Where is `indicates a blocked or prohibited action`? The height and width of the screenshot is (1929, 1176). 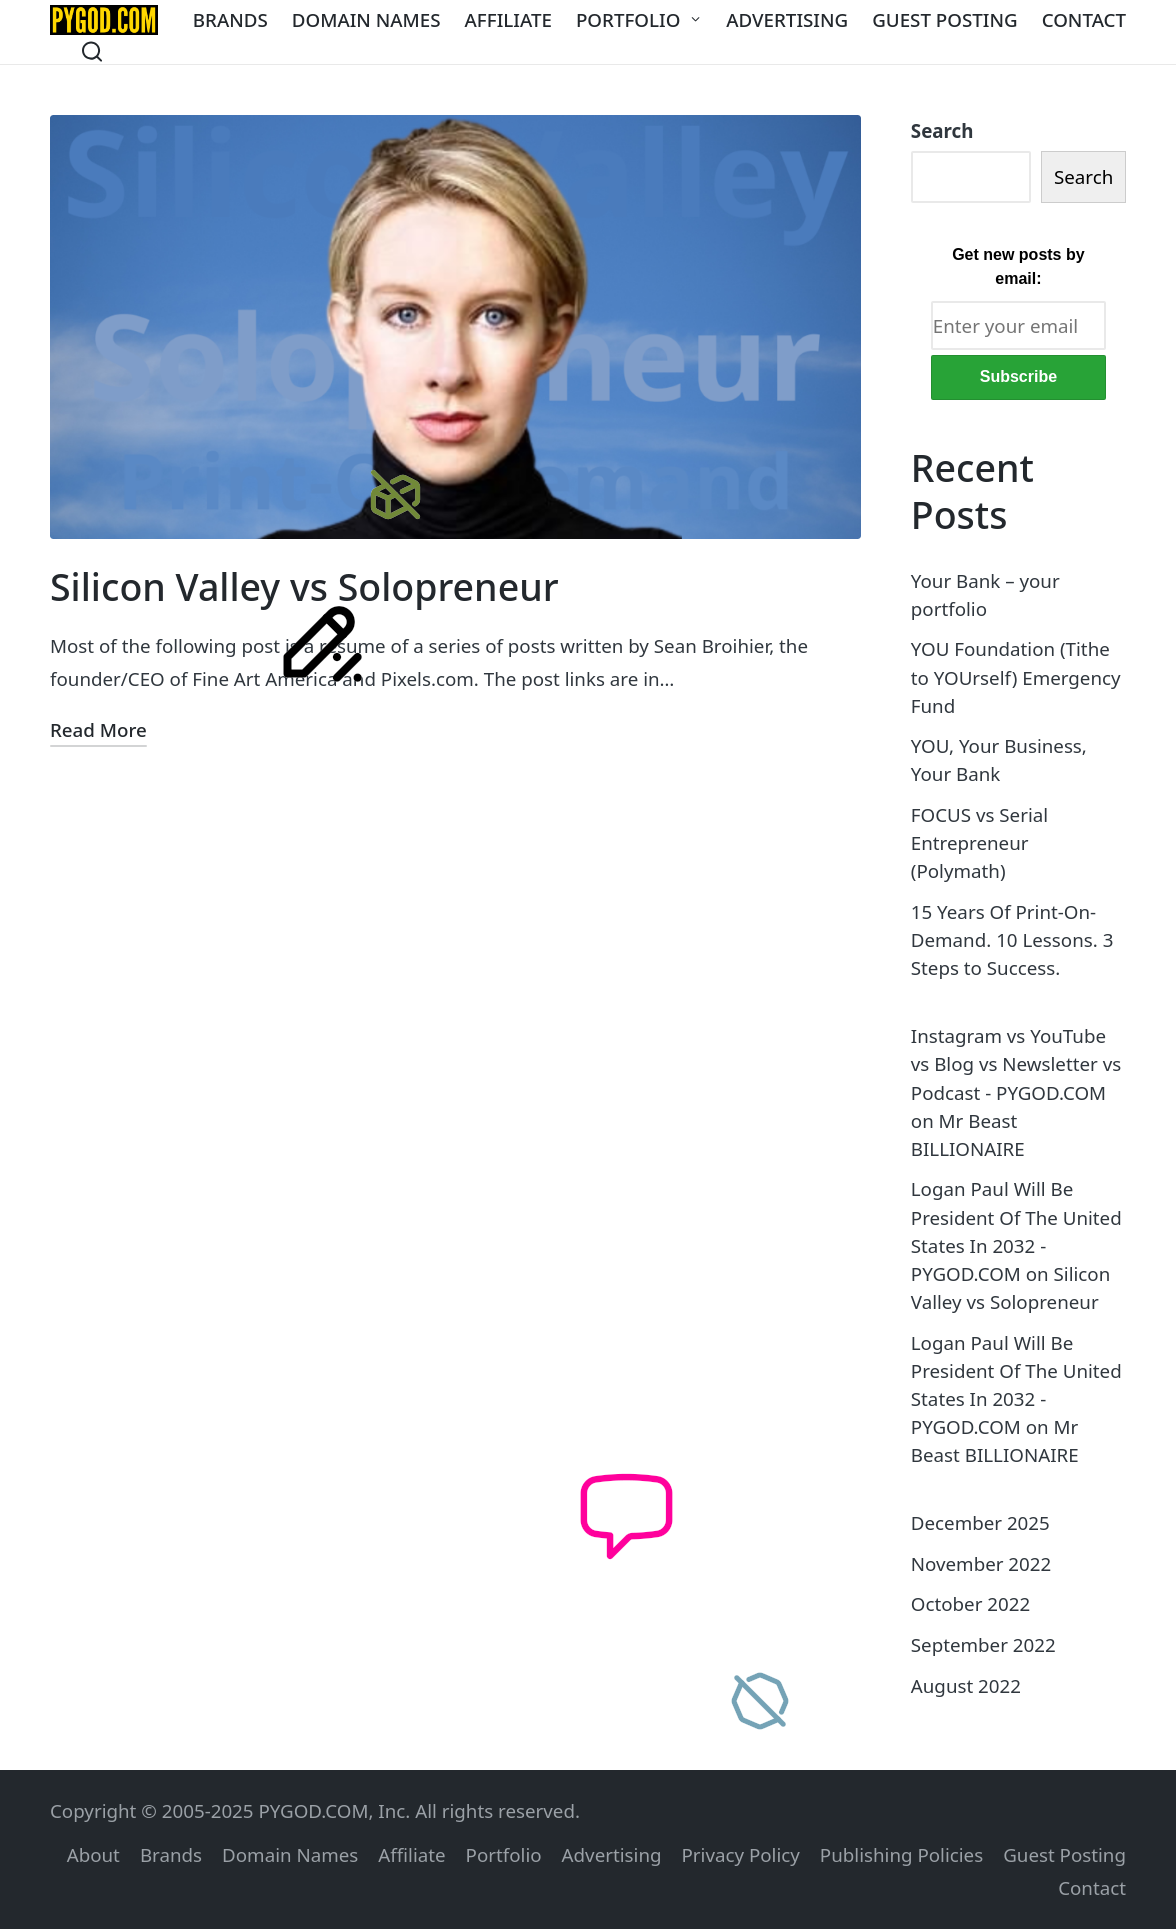
indicates a blocked or prohibited action is located at coordinates (760, 1701).